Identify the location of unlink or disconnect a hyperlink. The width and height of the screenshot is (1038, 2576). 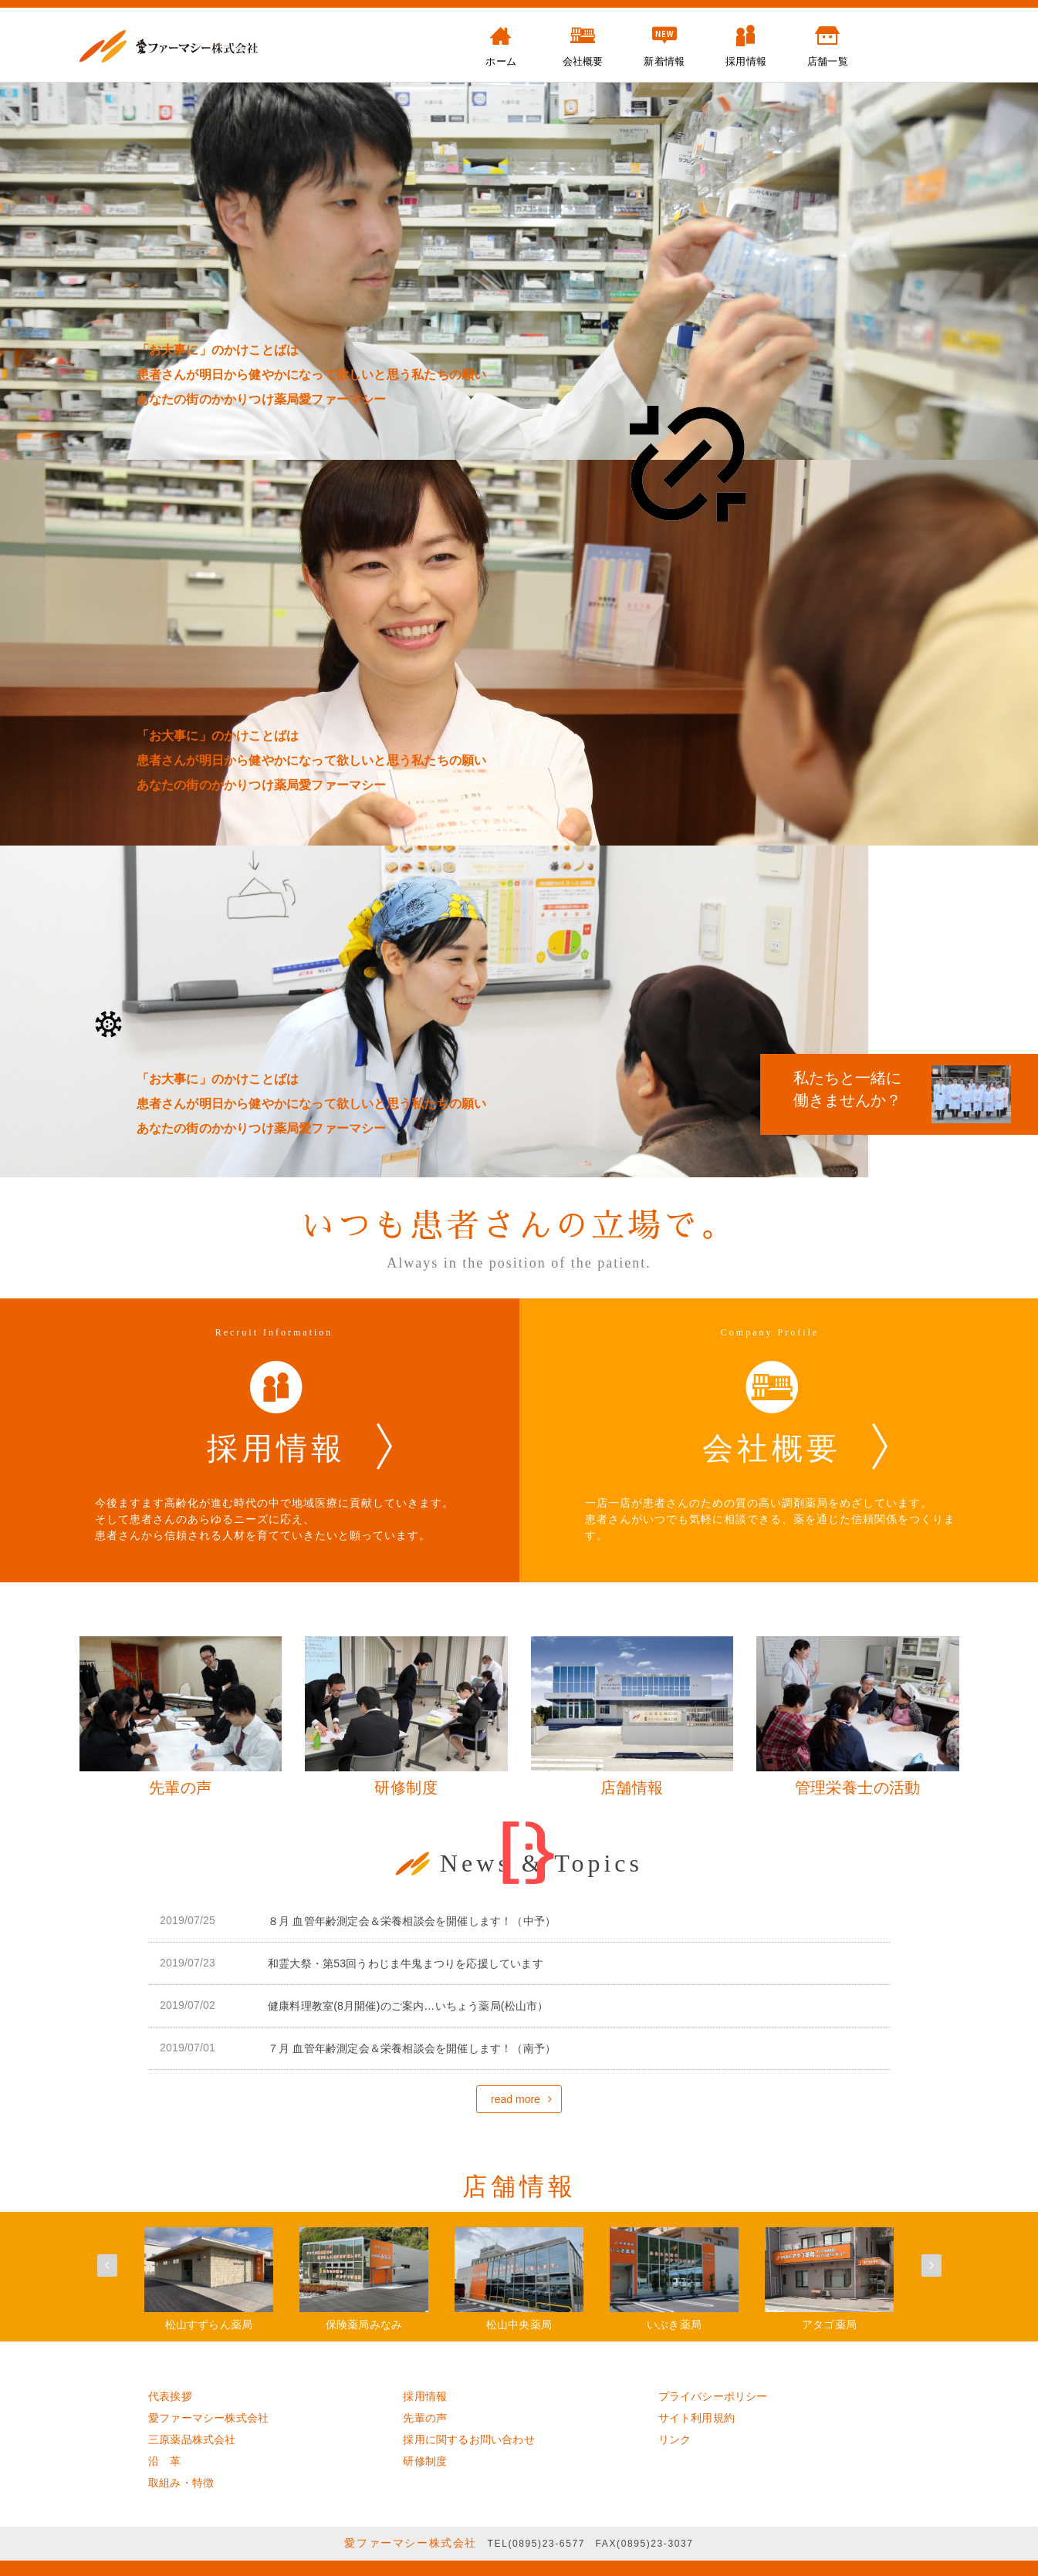
(688, 464).